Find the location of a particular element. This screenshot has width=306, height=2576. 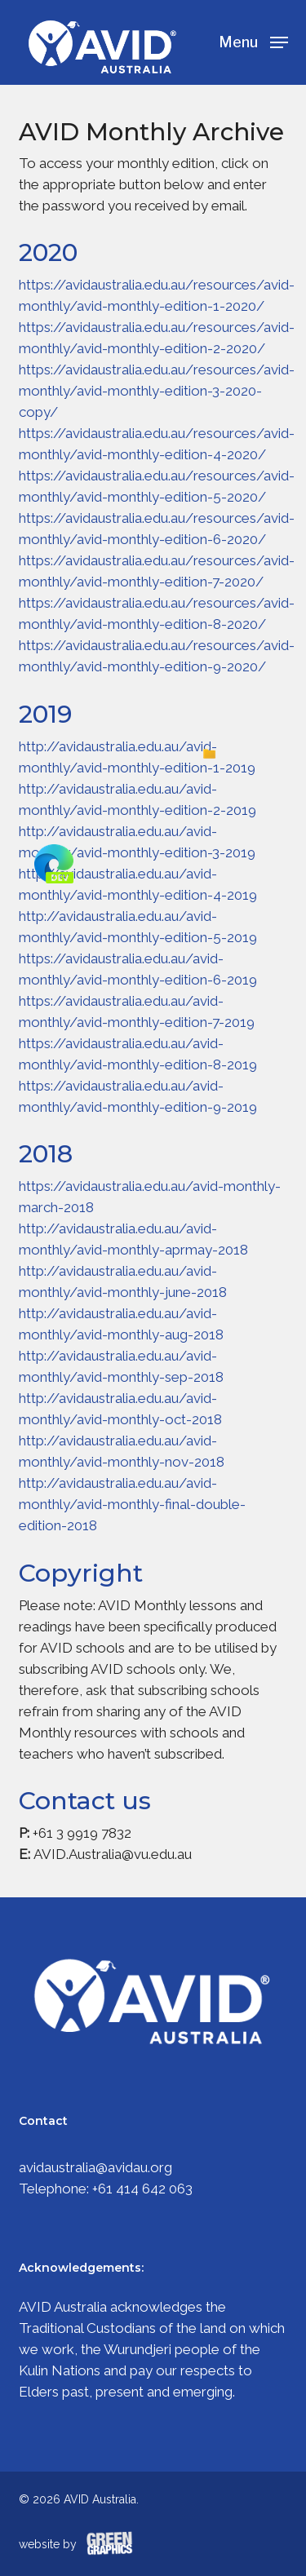

open microsoft edge developer browser is located at coordinates (54, 864).